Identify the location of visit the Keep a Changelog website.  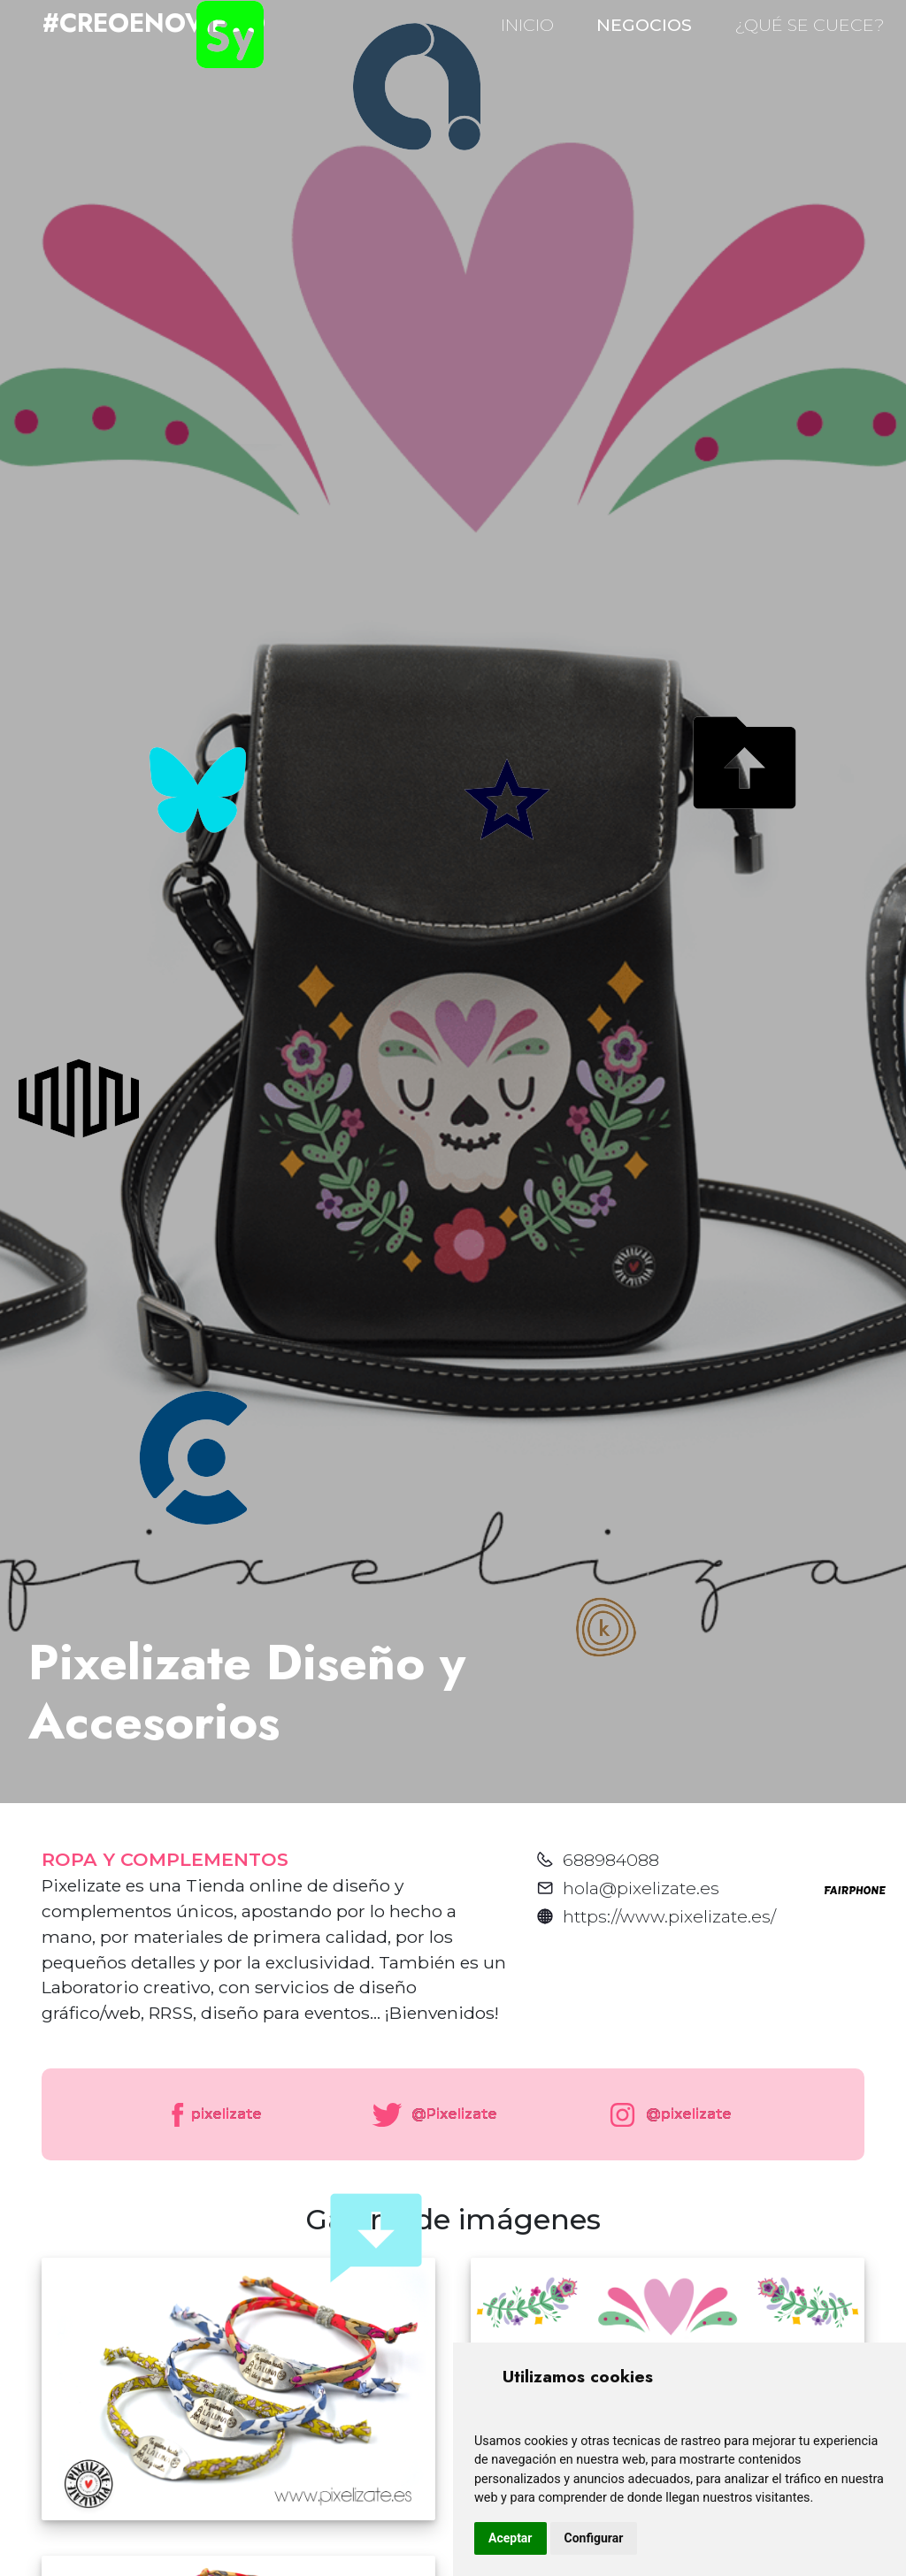
(606, 1627).